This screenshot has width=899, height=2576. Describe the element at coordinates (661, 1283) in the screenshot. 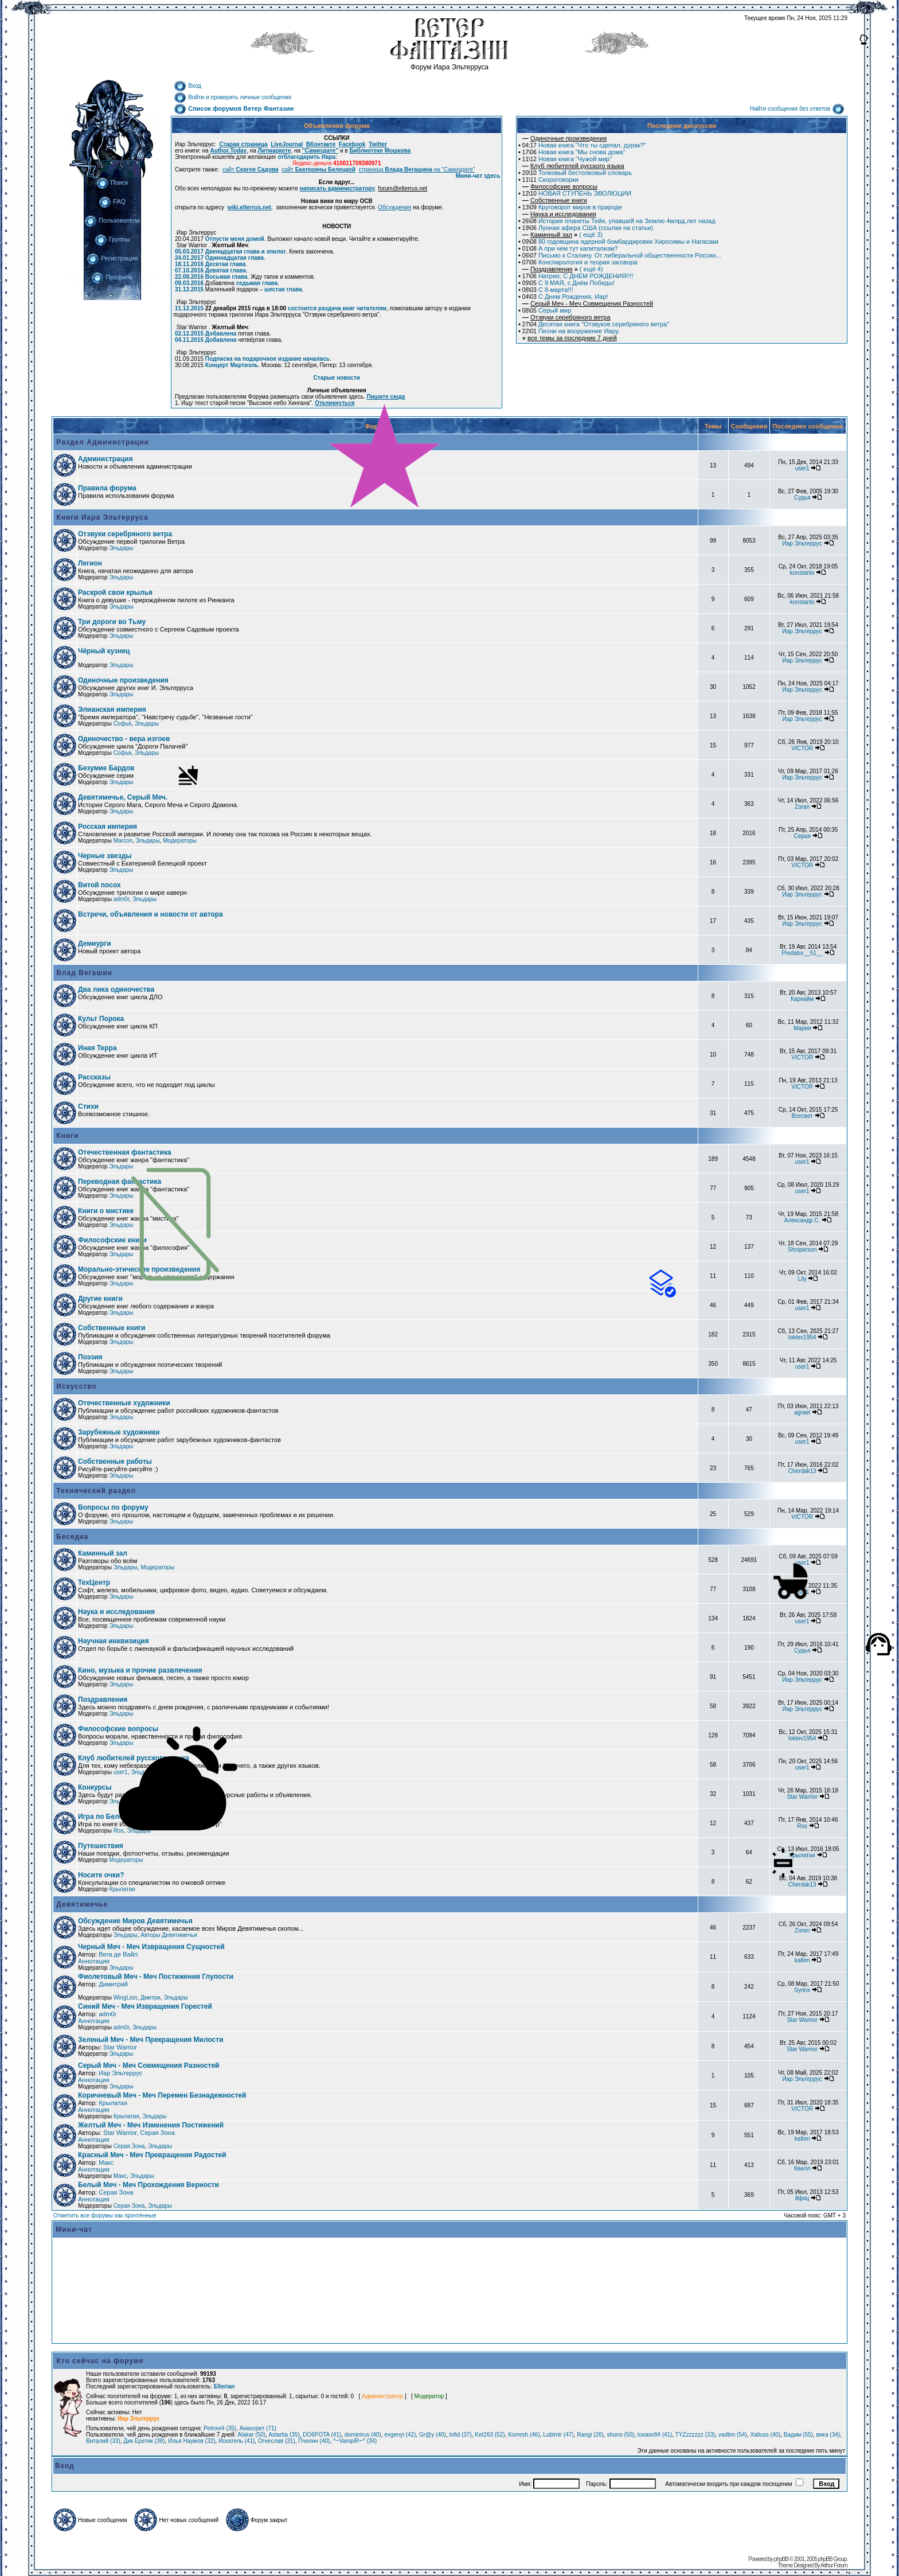

I see `view active layers in the editor` at that location.